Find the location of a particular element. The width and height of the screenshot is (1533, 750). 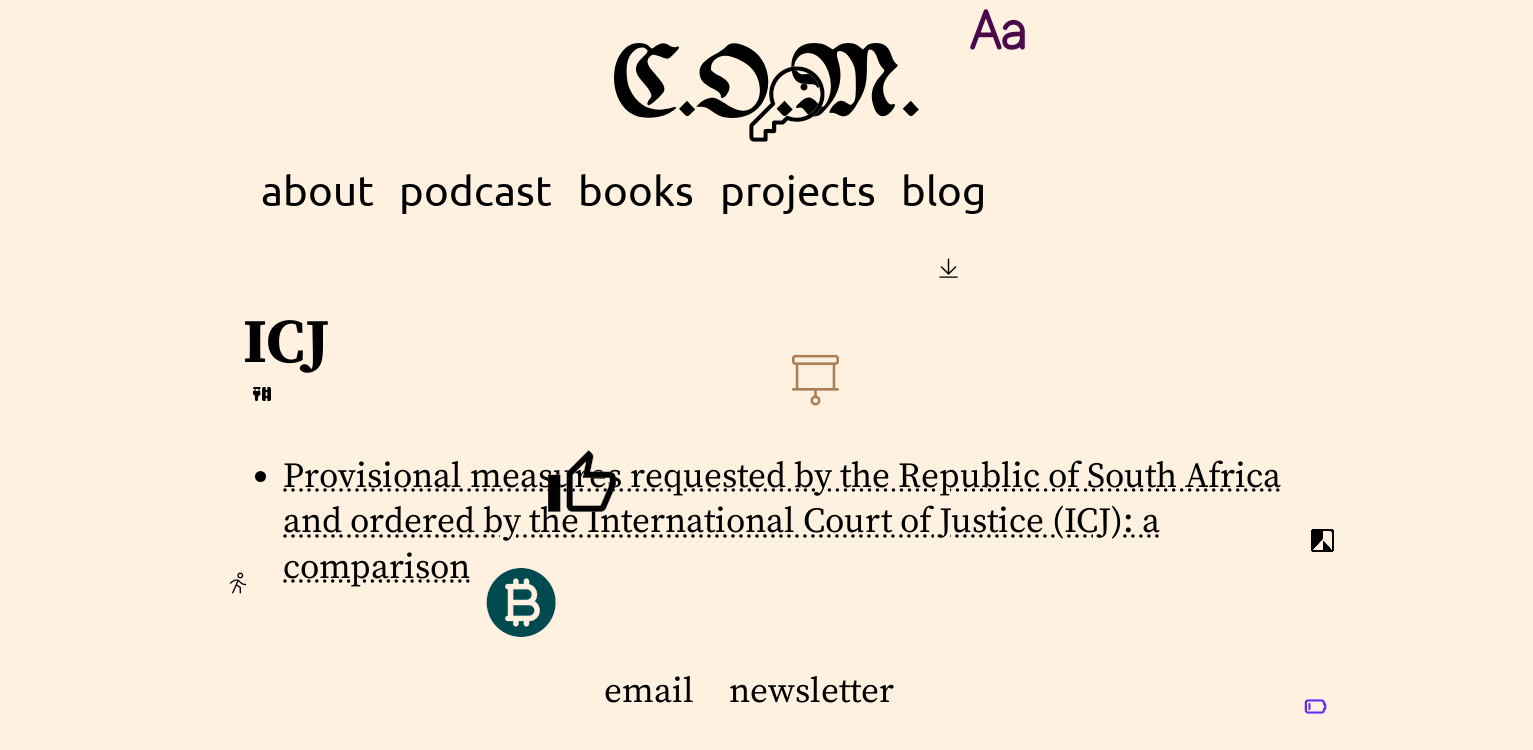

like or upvote content is located at coordinates (582, 484).